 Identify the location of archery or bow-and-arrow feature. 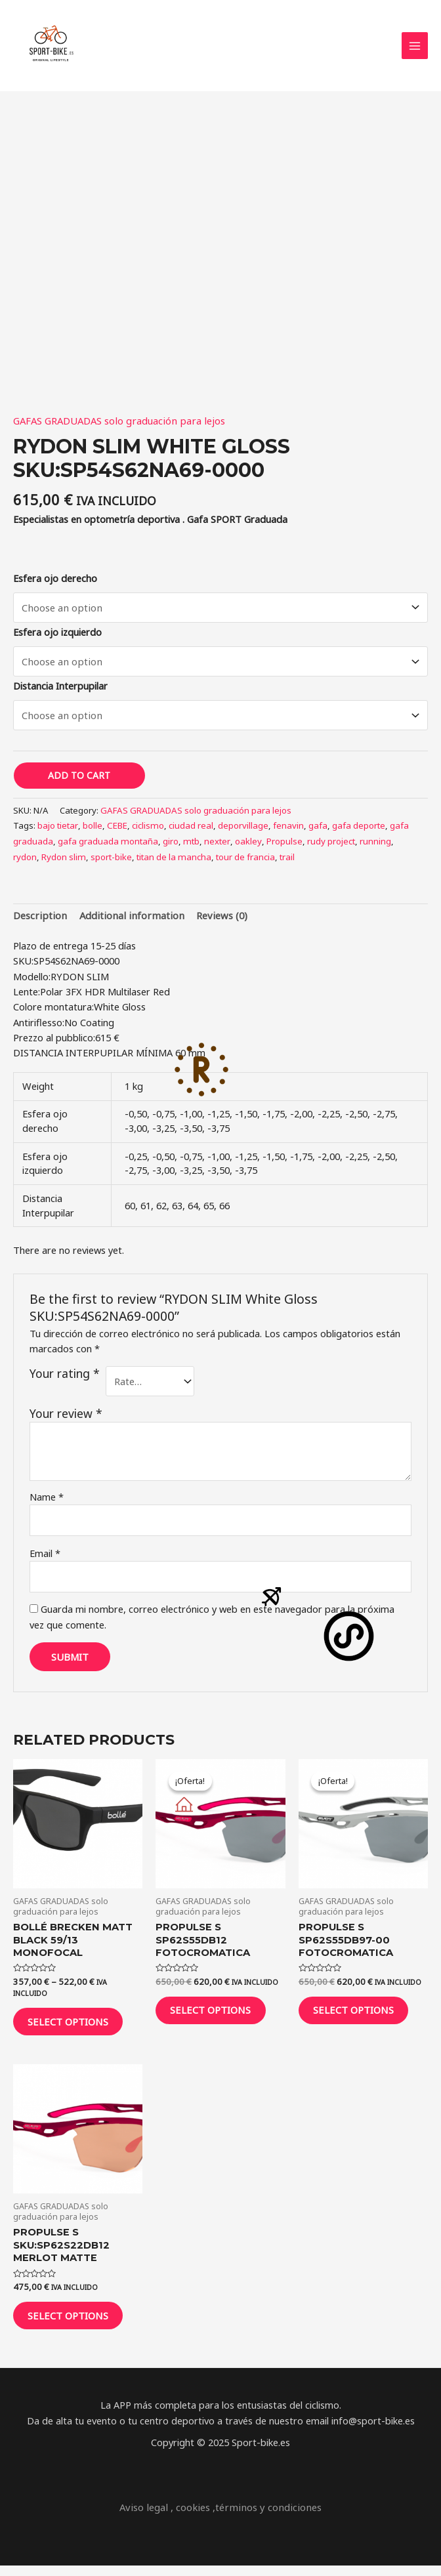
(271, 1596).